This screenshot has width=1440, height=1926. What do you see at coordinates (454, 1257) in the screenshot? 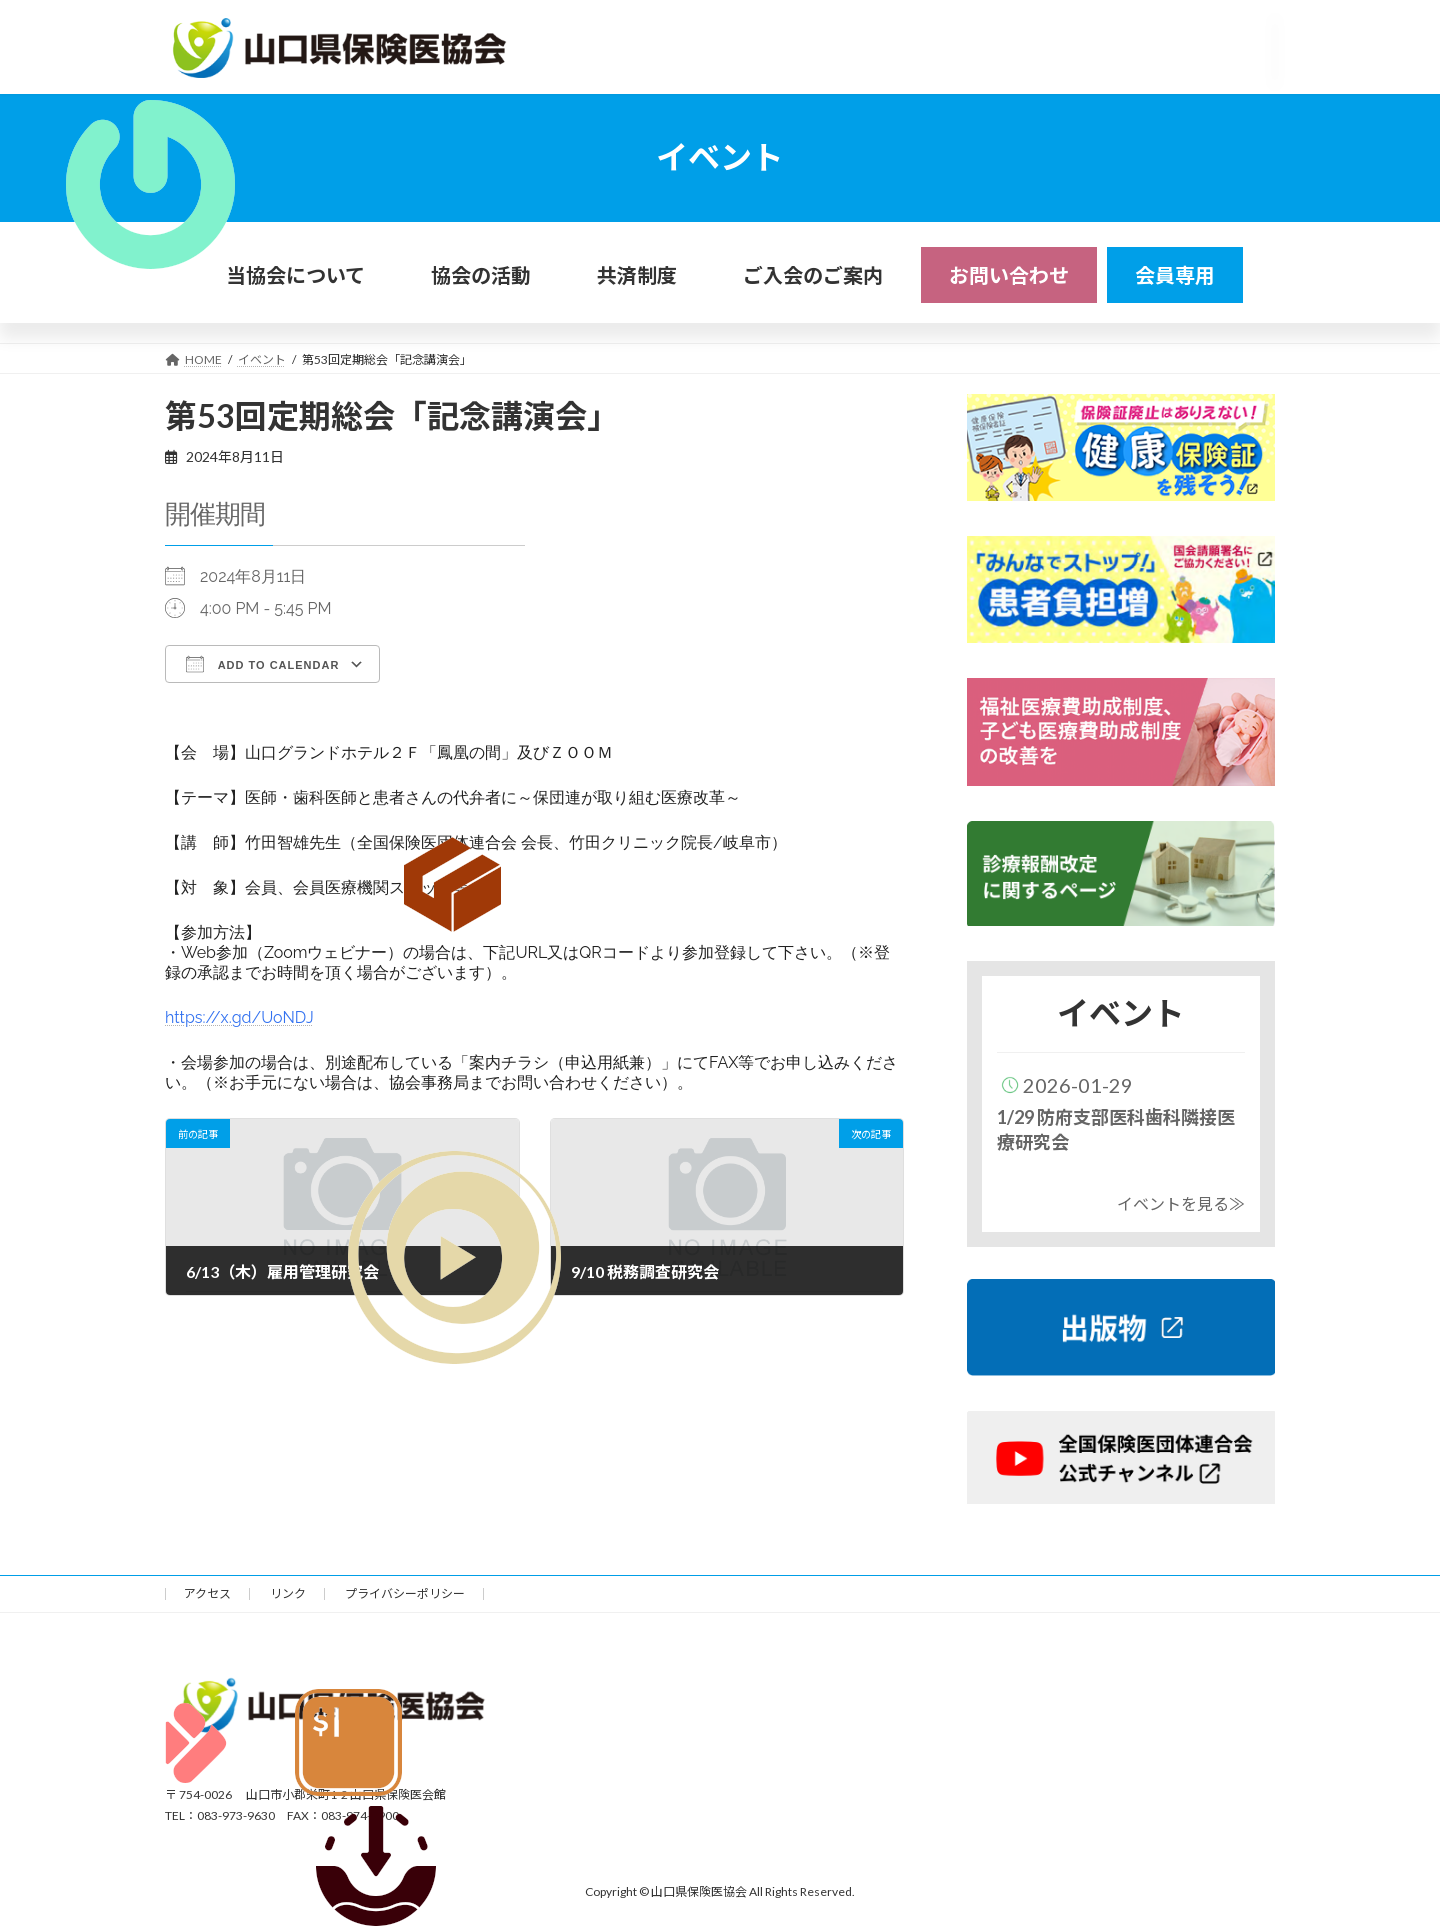
I see `open mpv media player` at bounding box center [454, 1257].